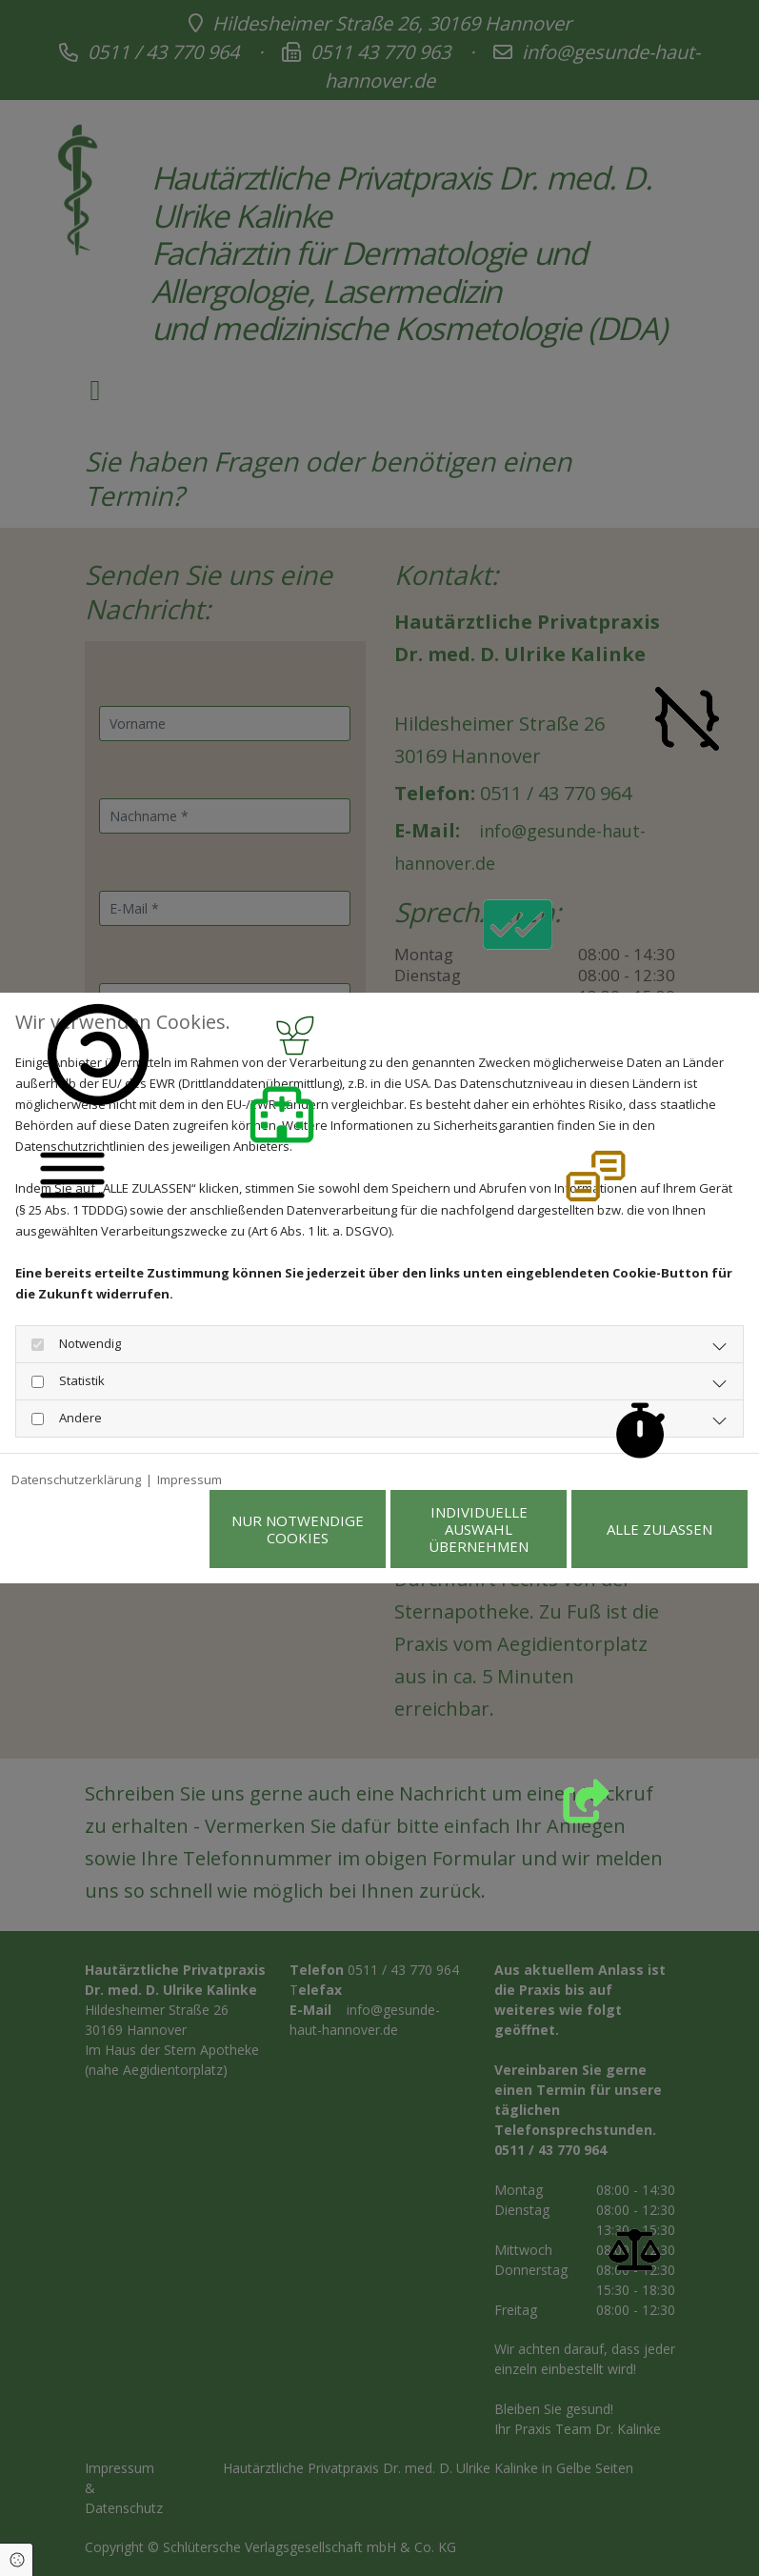 The width and height of the screenshot is (759, 2576). Describe the element at coordinates (72, 1177) in the screenshot. I see `justify text alignment` at that location.